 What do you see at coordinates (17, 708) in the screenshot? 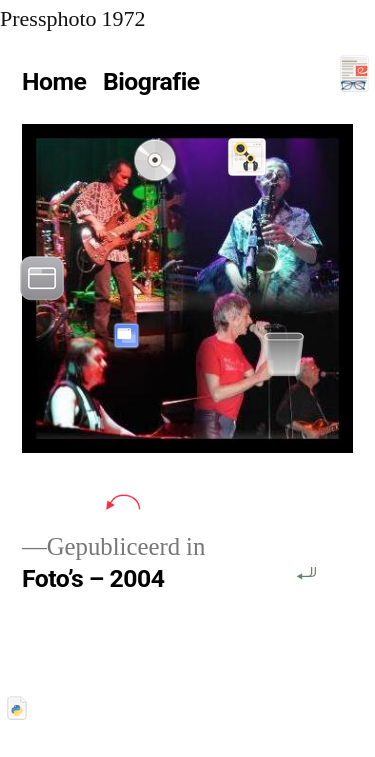
I see `a python script or source code file` at bounding box center [17, 708].